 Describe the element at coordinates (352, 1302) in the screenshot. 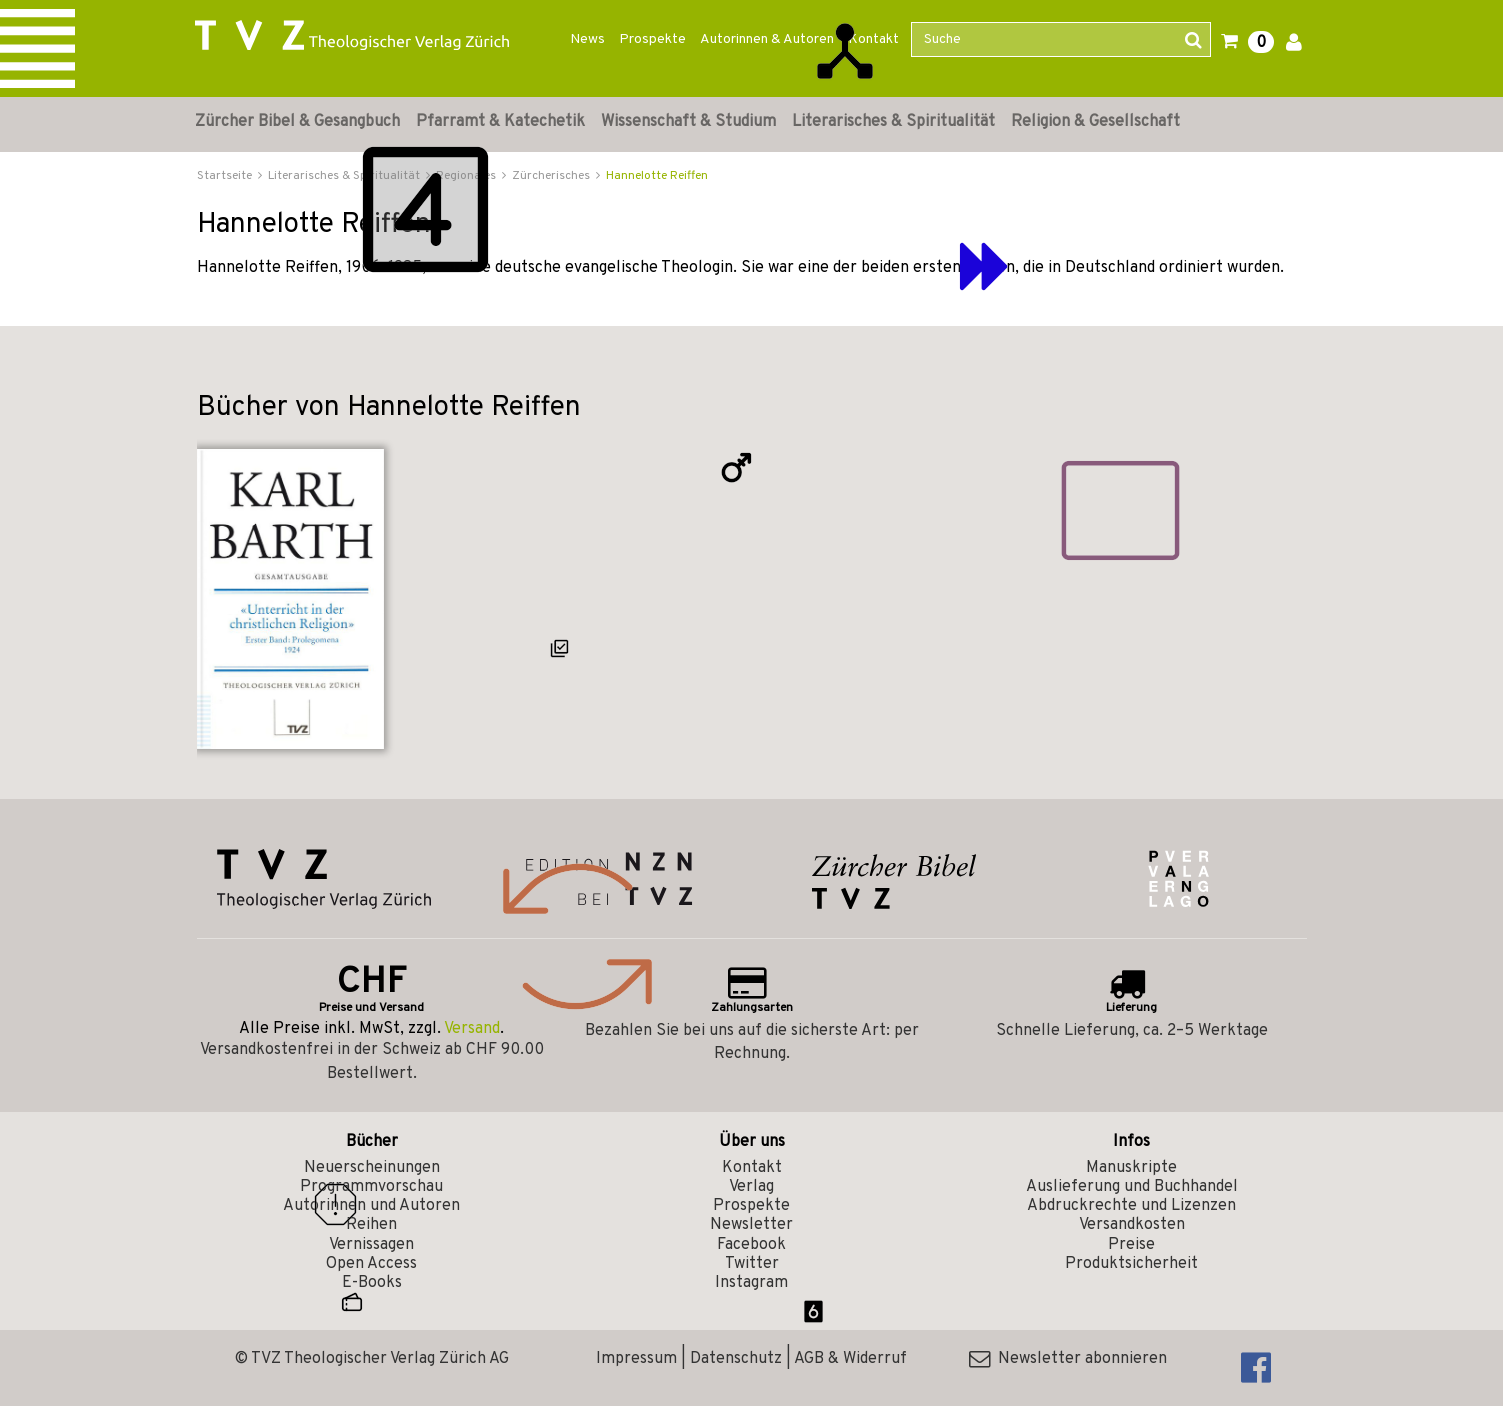

I see `view your tickets` at that location.